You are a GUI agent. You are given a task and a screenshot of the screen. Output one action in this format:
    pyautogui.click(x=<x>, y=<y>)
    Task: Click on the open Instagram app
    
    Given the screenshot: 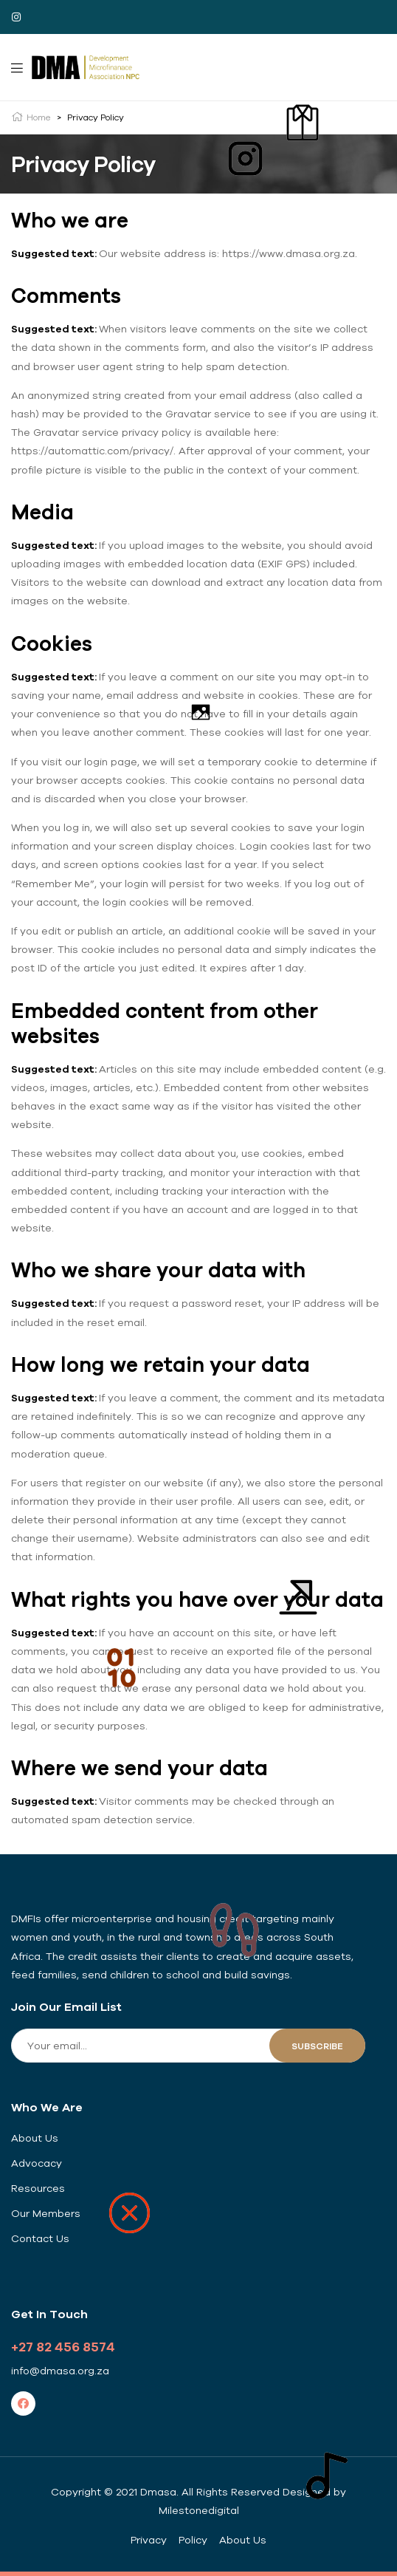 What is the action you would take?
    pyautogui.click(x=245, y=158)
    